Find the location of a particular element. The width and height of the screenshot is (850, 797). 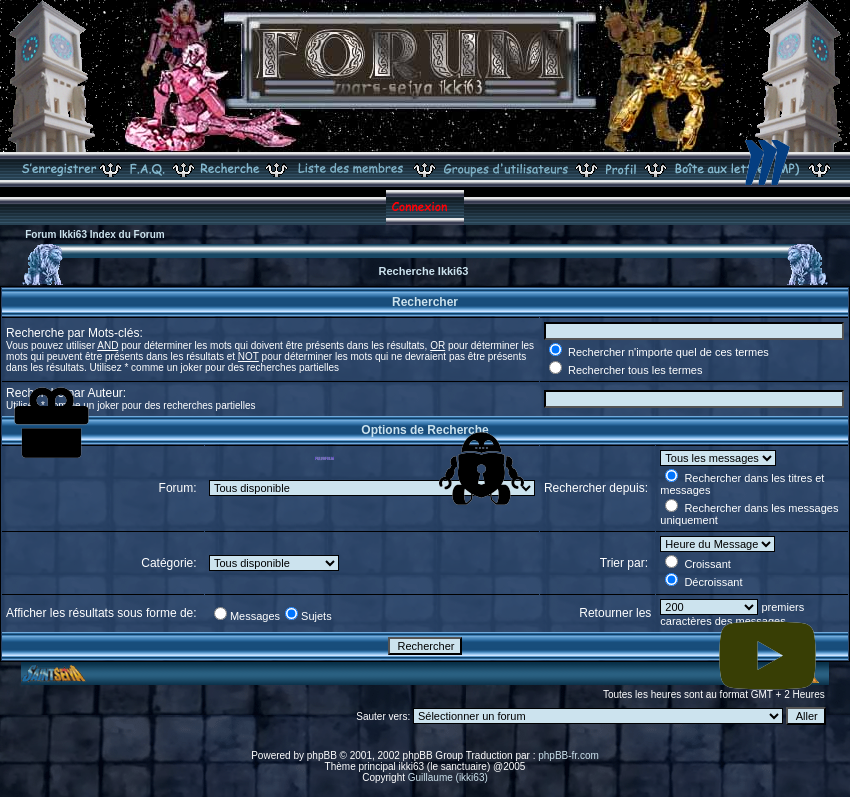

visit Fujifilm's official website or support is located at coordinates (324, 458).